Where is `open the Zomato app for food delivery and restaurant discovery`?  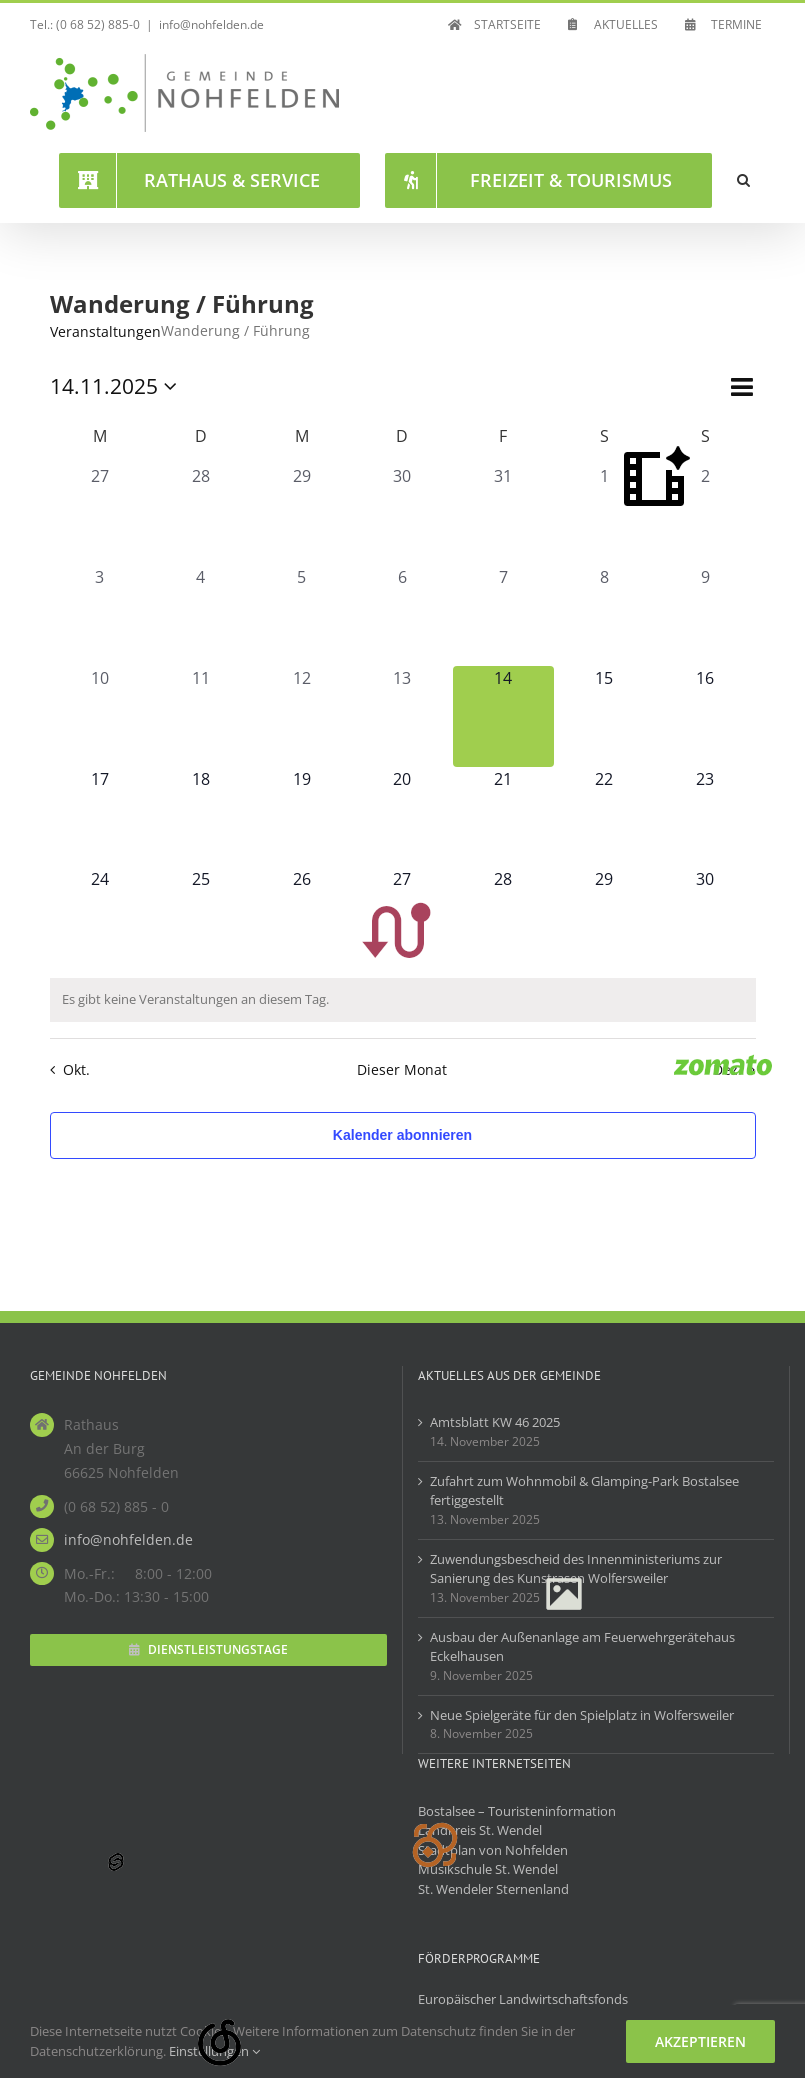 open the Zomato app for food delivery and restaurant discovery is located at coordinates (723, 1065).